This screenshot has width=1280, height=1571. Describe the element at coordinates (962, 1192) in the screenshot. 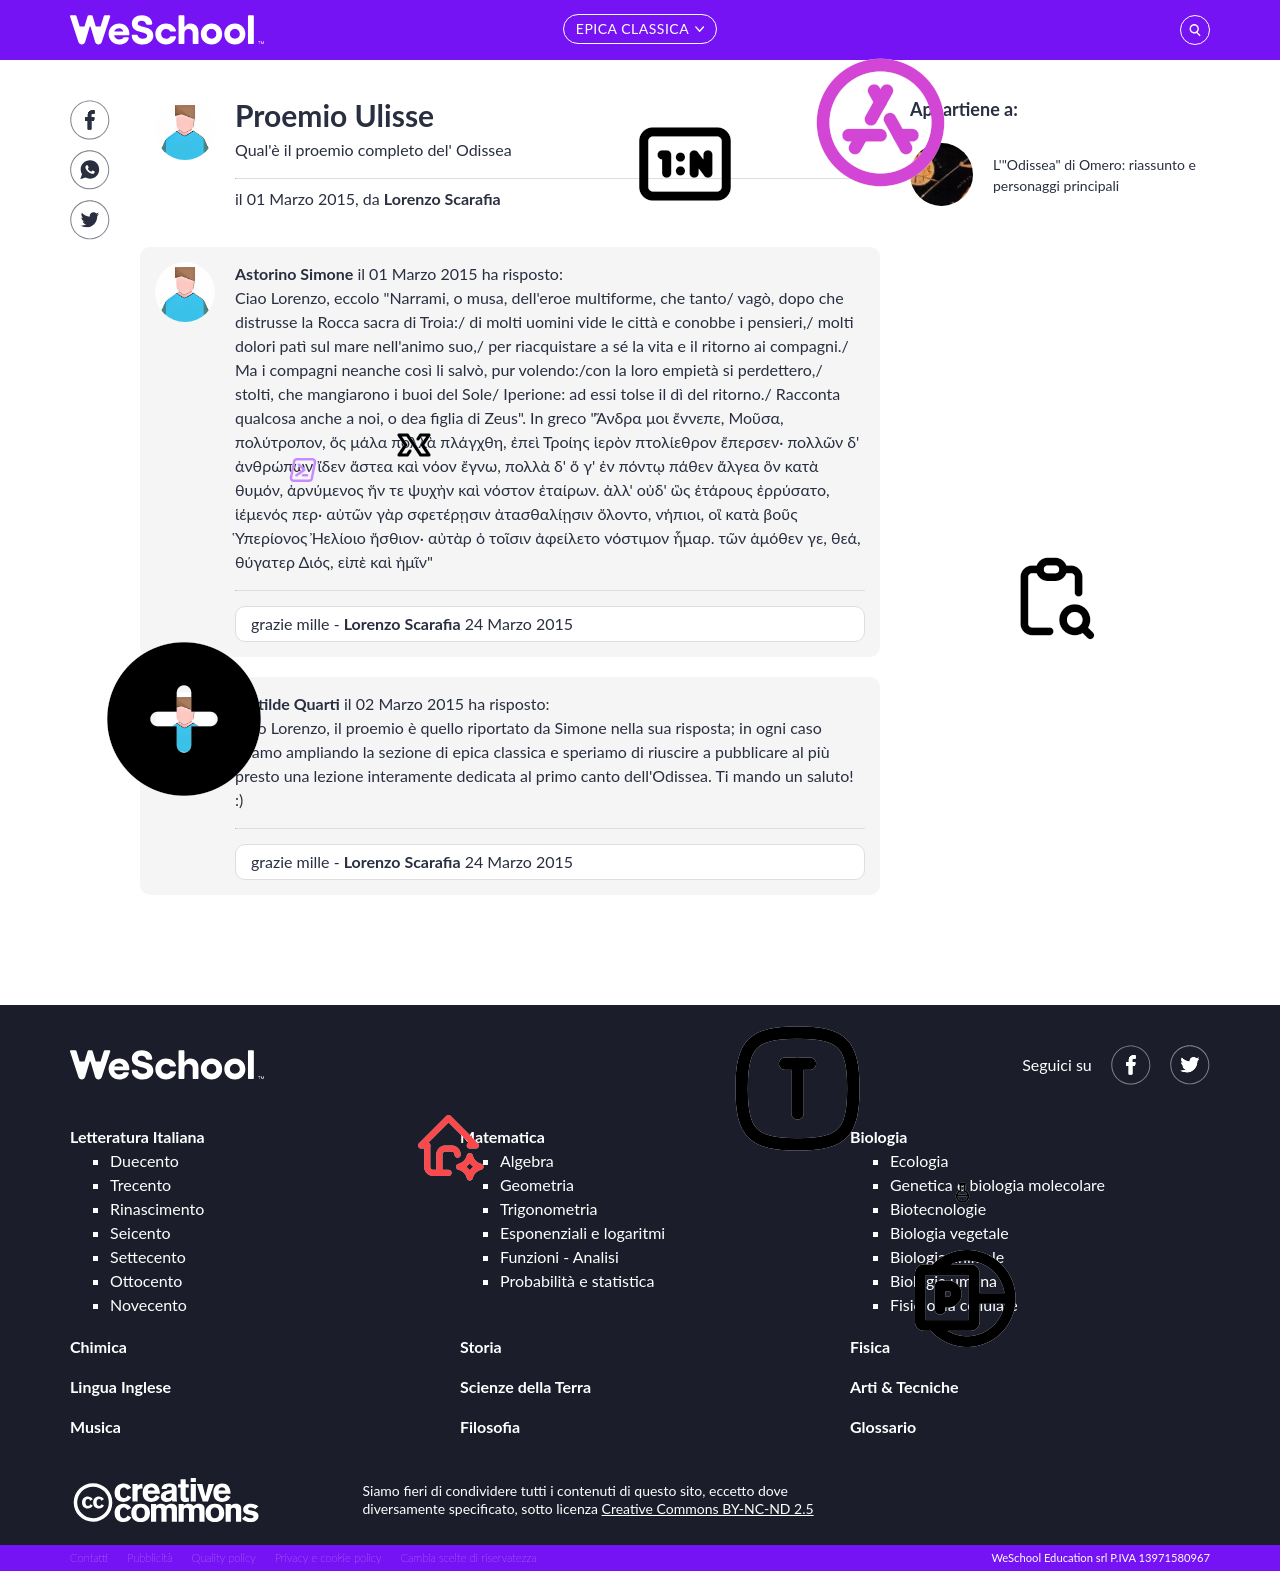

I see `access lab or experiment features` at that location.